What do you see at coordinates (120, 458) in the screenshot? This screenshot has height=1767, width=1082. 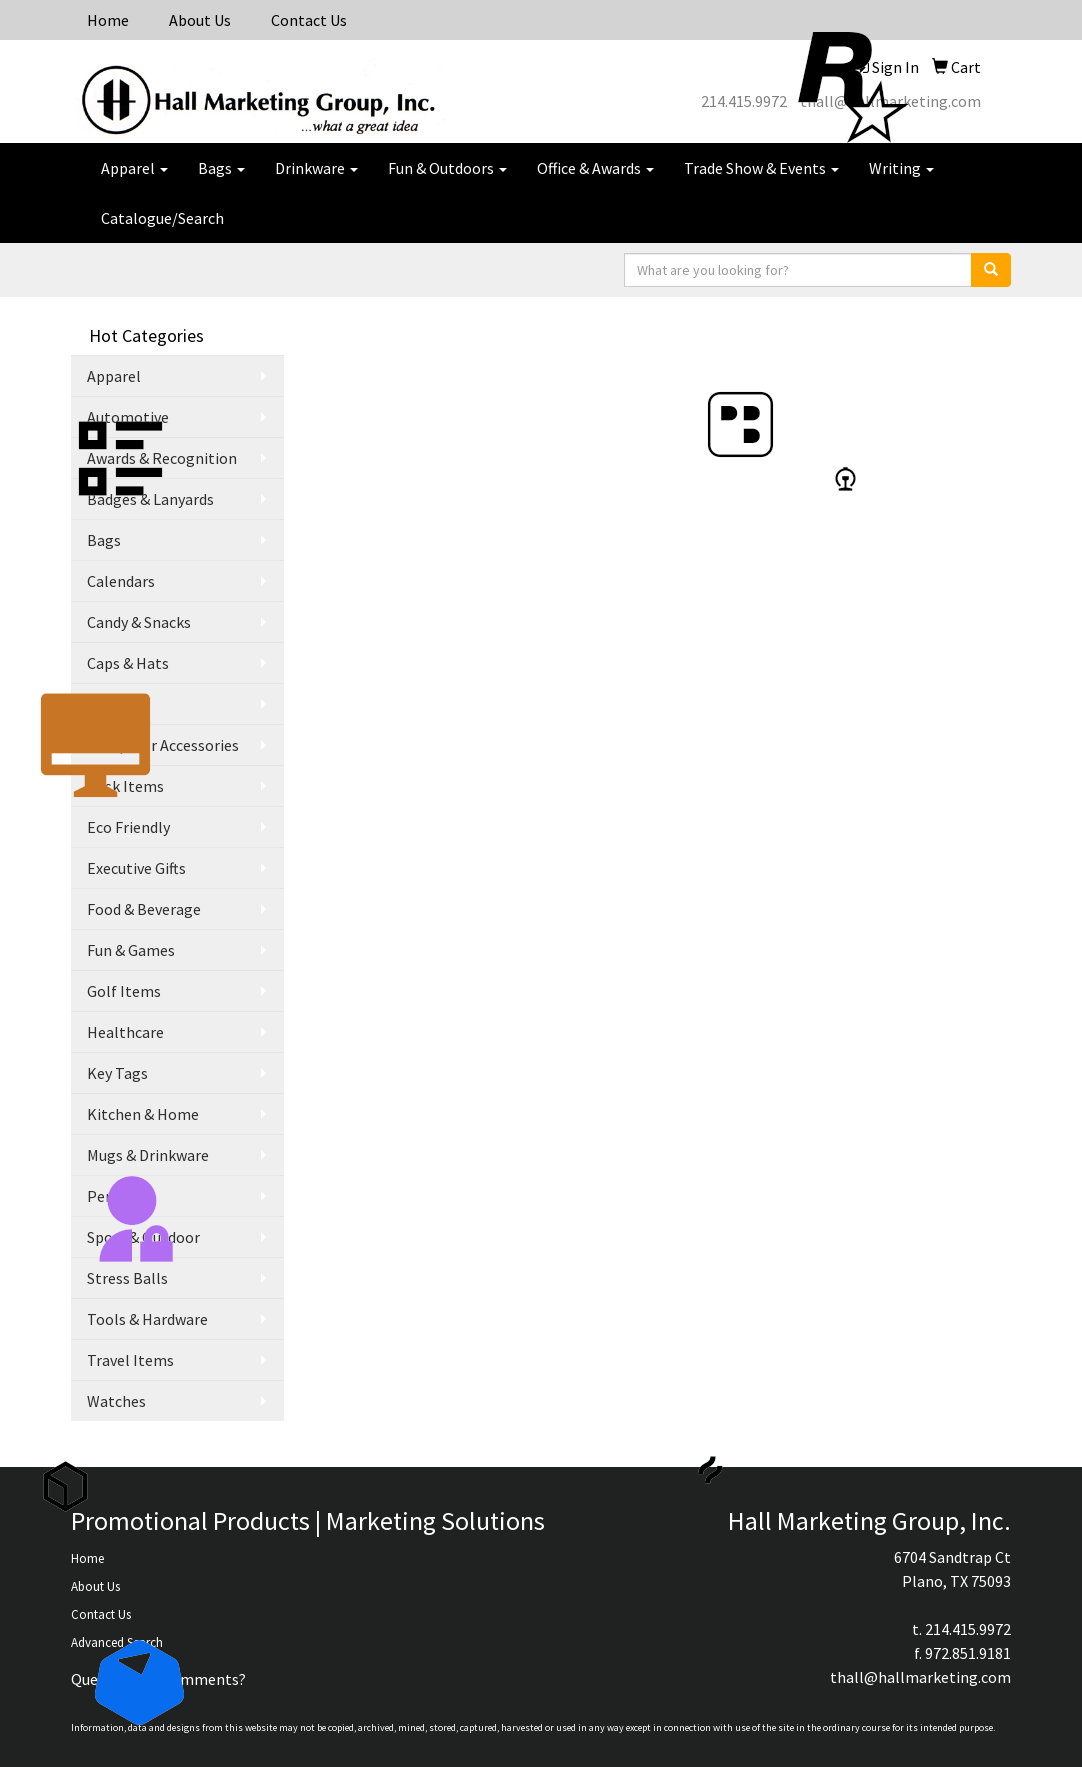 I see `view completed tasks in a checklist` at bounding box center [120, 458].